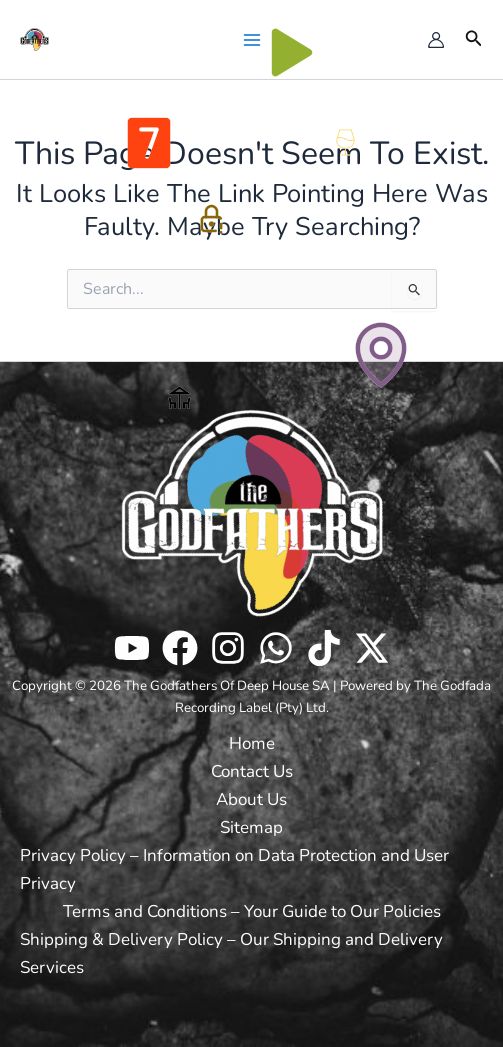 This screenshot has width=503, height=1047. Describe the element at coordinates (179, 397) in the screenshot. I see `access outdoor deck or patio settings` at that location.